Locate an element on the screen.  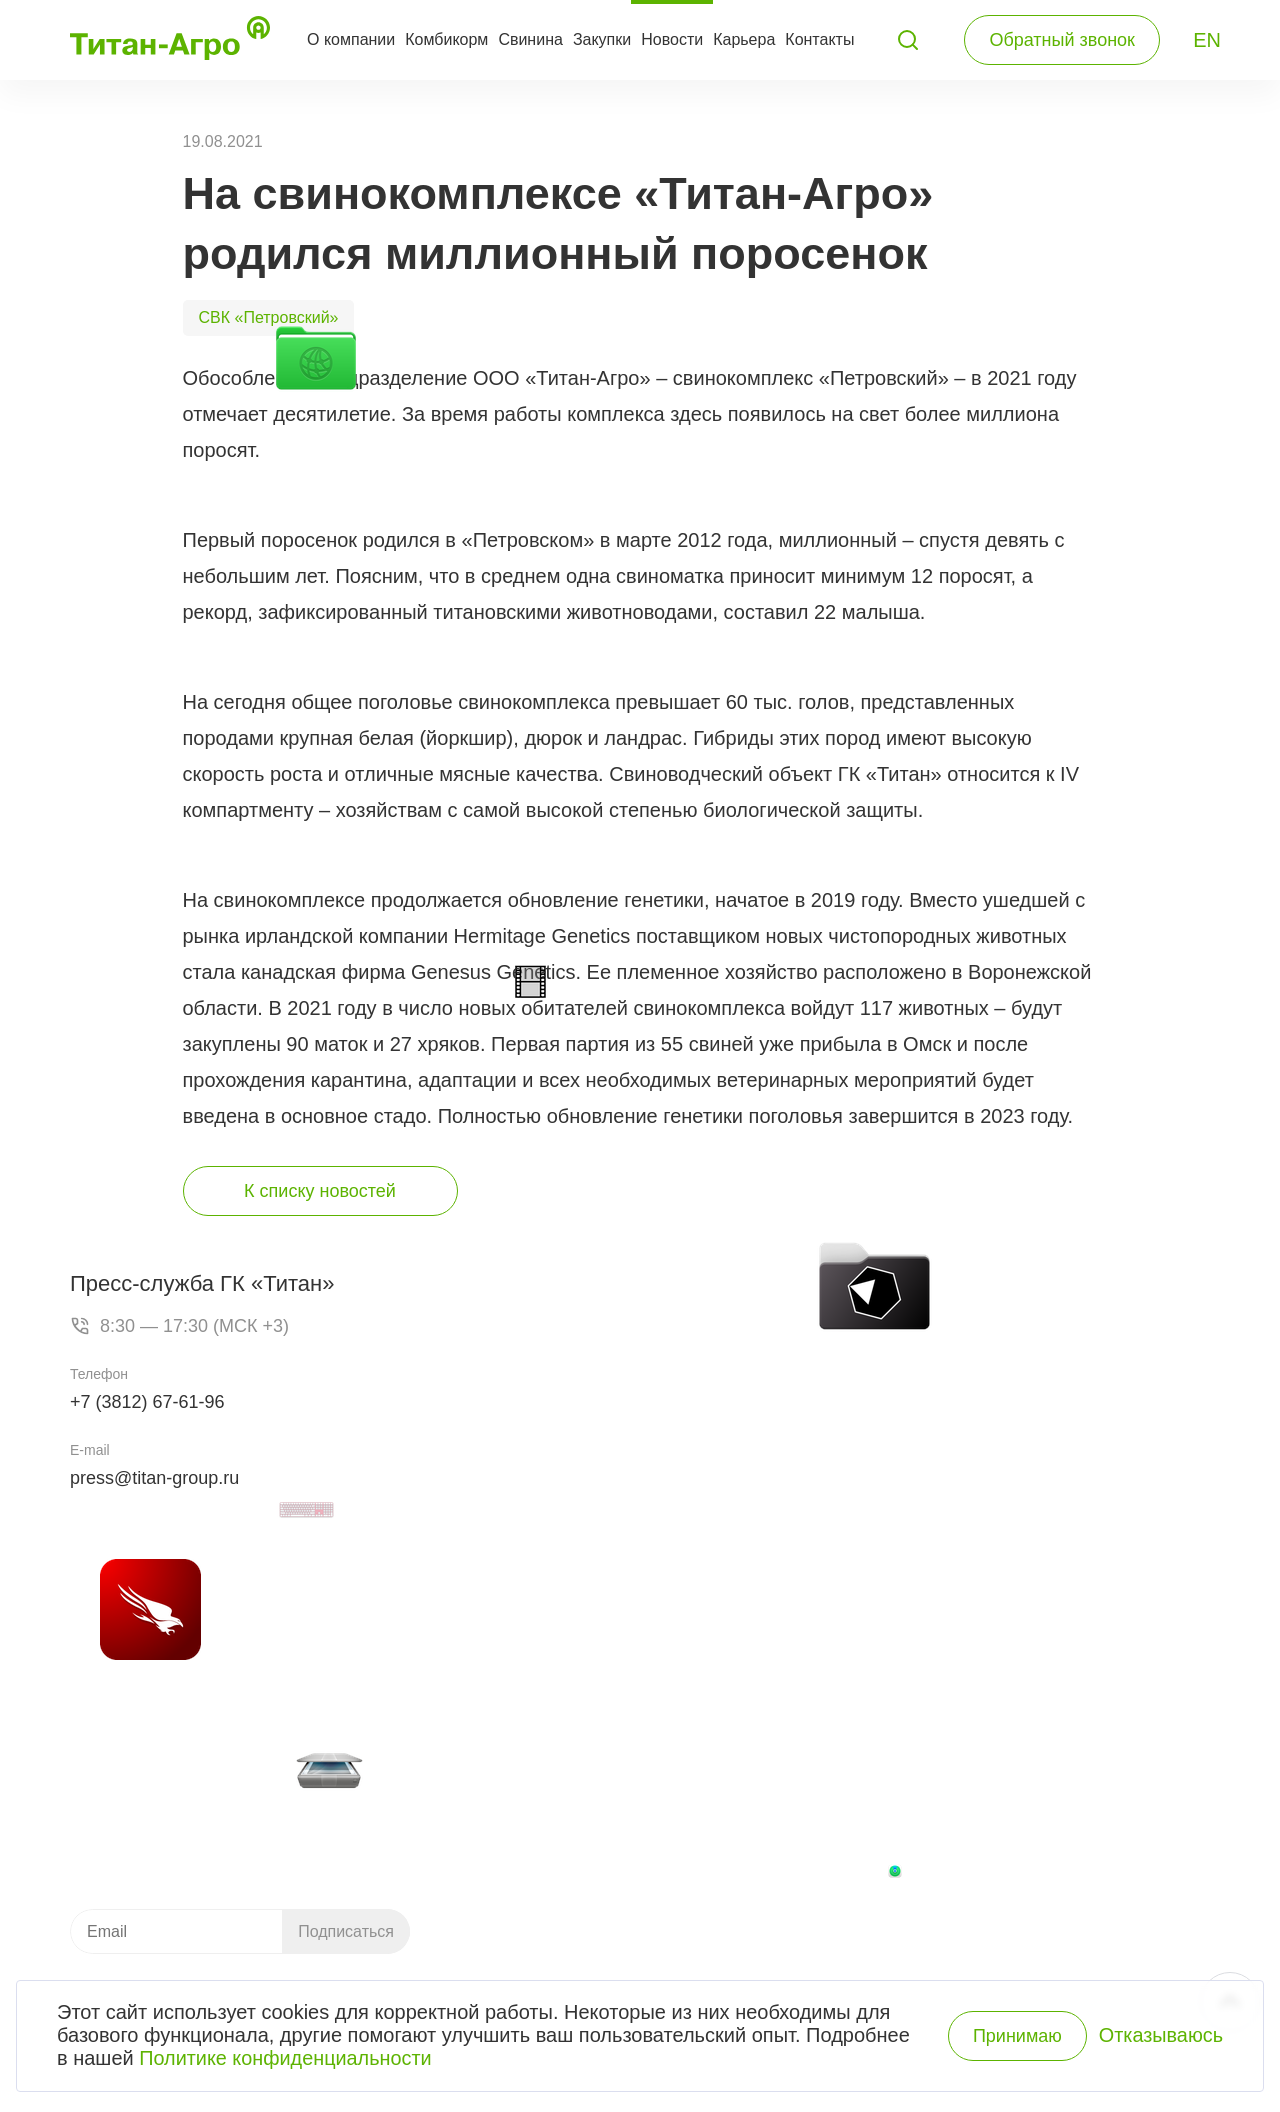
open Find My app to locate devices or people is located at coordinates (895, 1871).